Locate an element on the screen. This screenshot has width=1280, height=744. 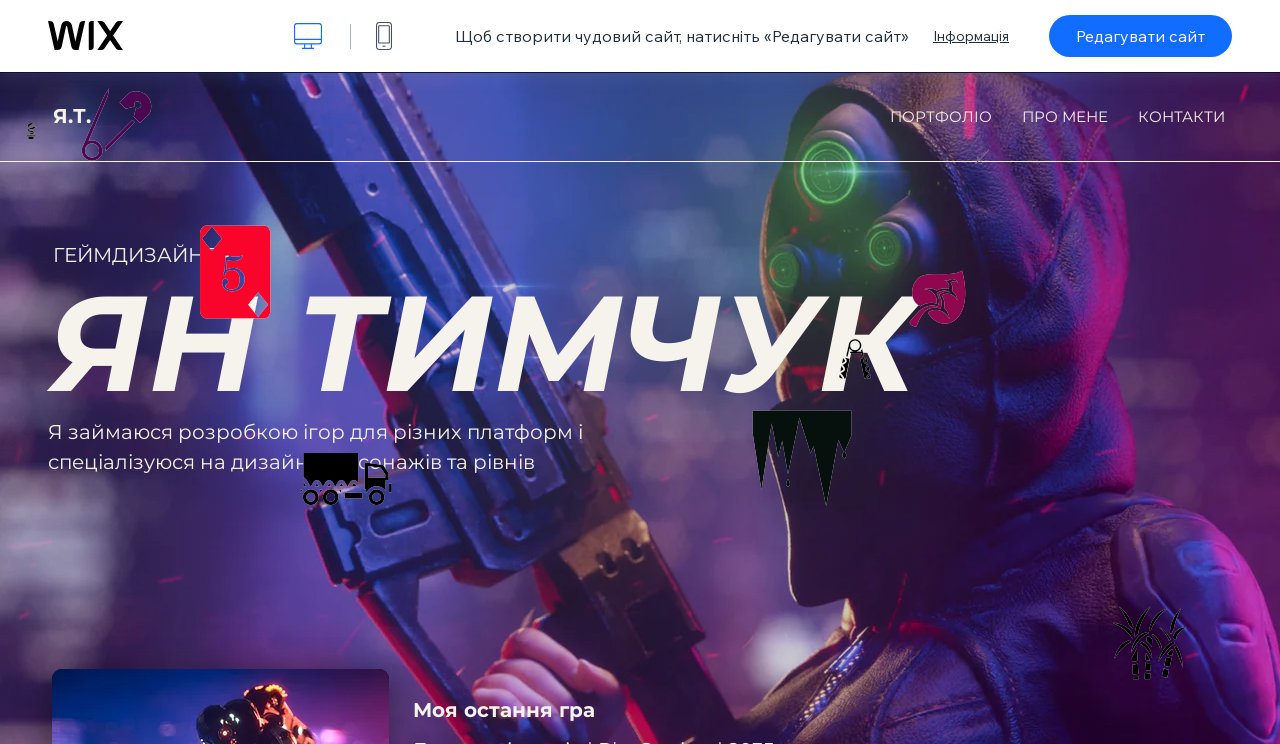
indicates sugar cane crop or ingredient is located at coordinates (1149, 642).